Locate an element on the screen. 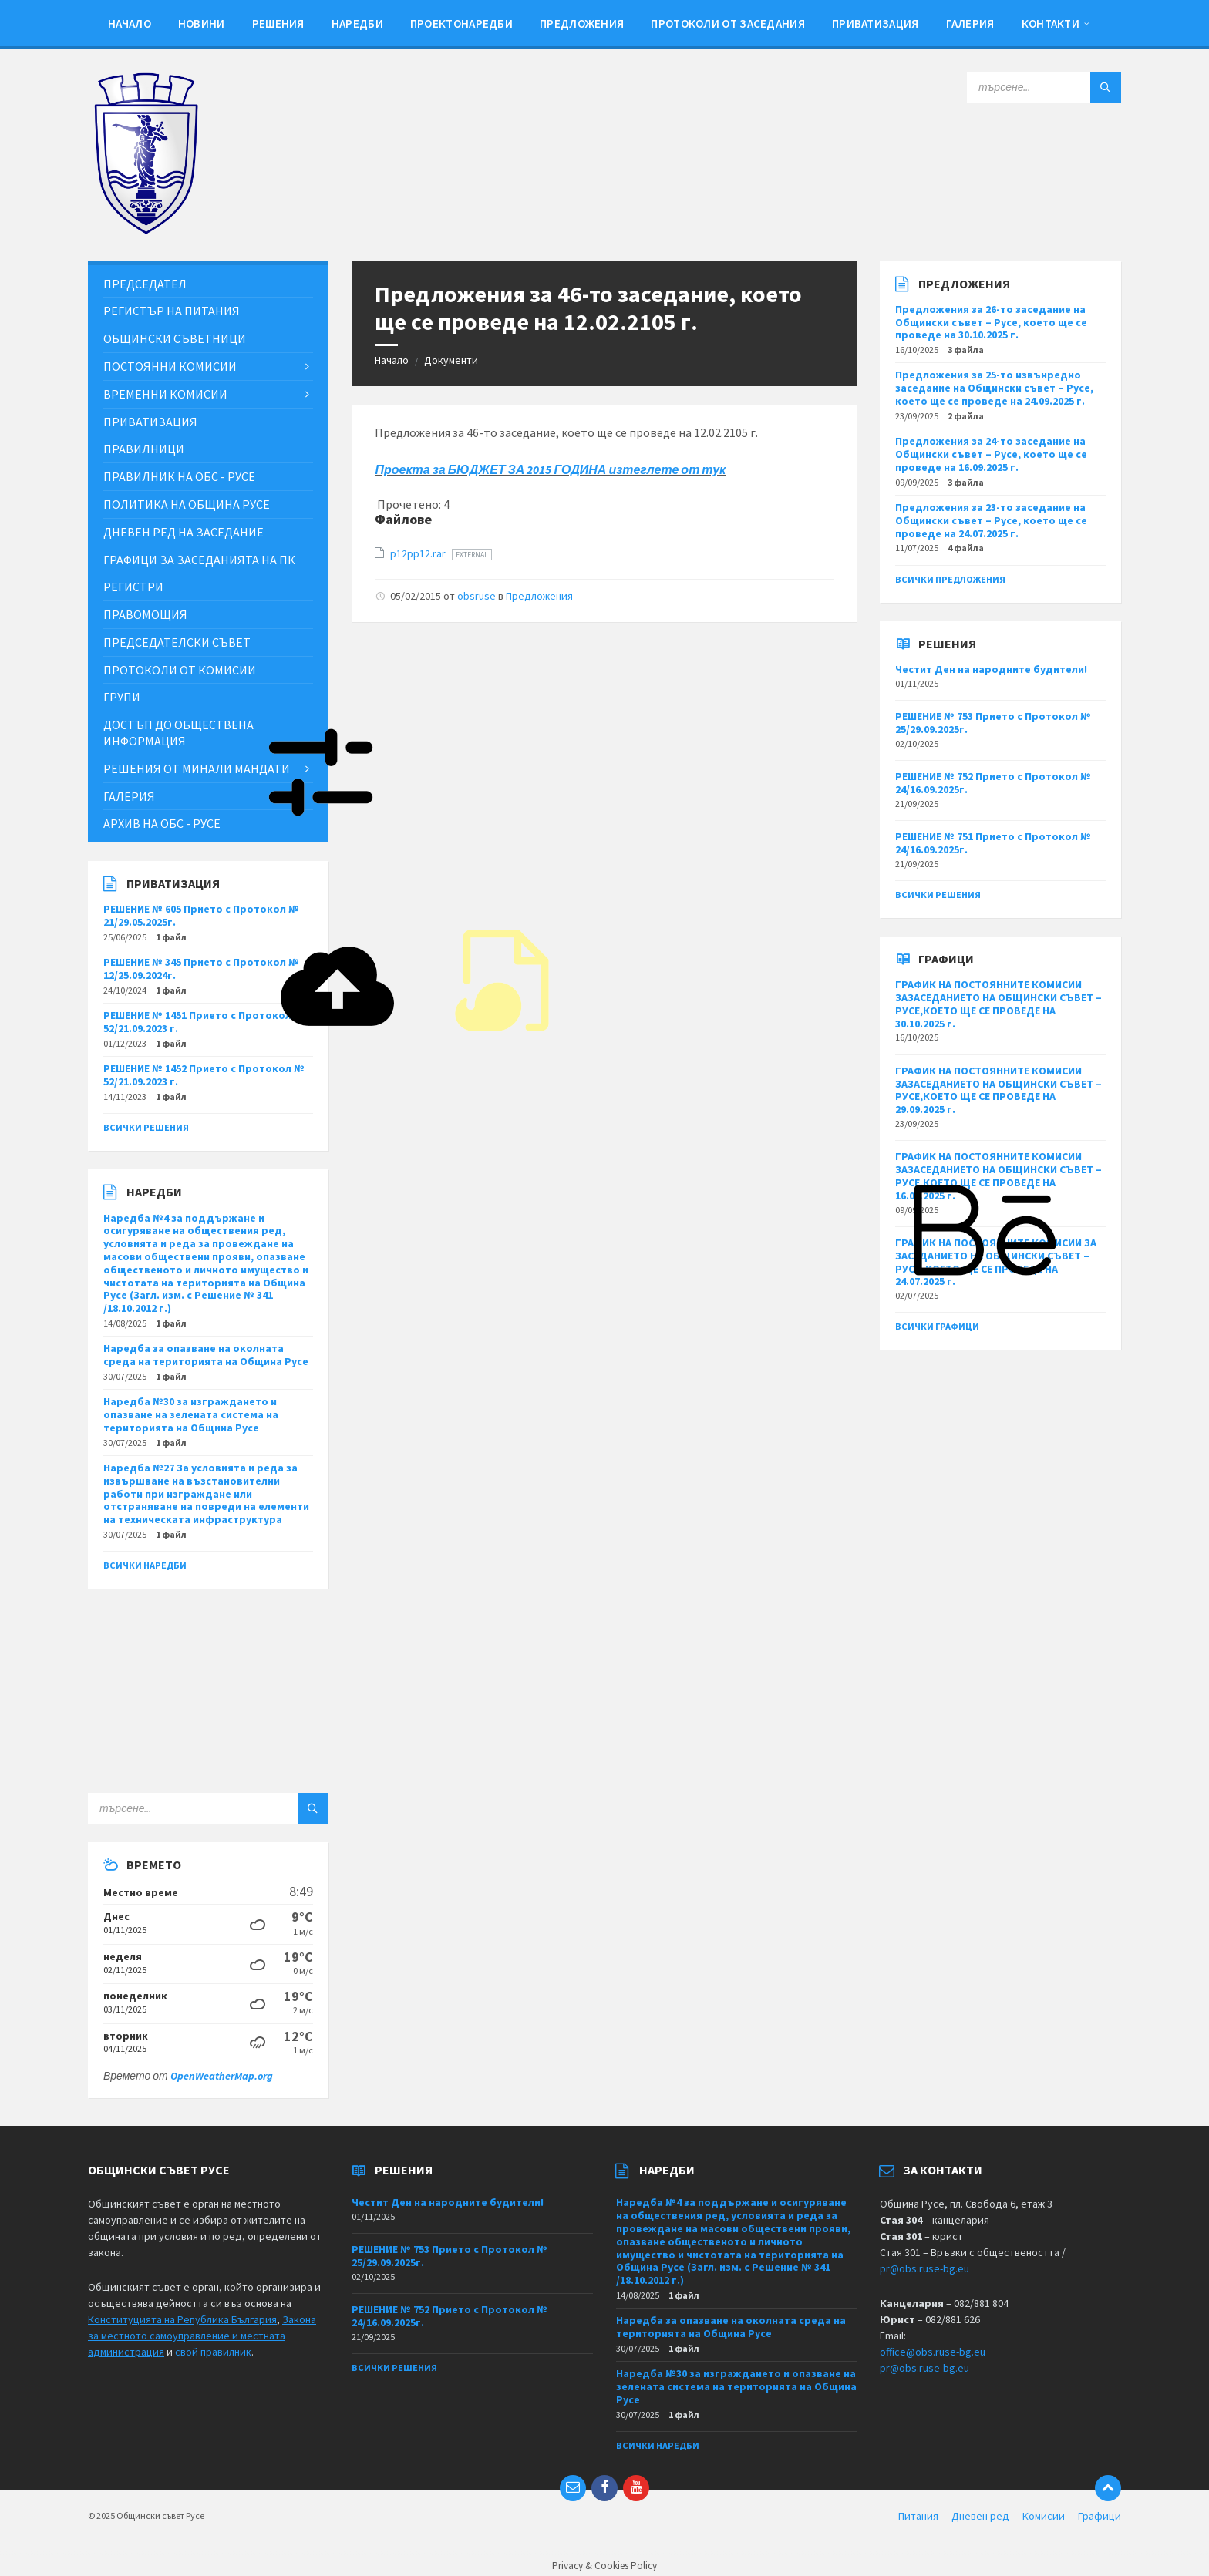 This screenshot has height=2576, width=1209. access cloud-synced files is located at coordinates (506, 980).